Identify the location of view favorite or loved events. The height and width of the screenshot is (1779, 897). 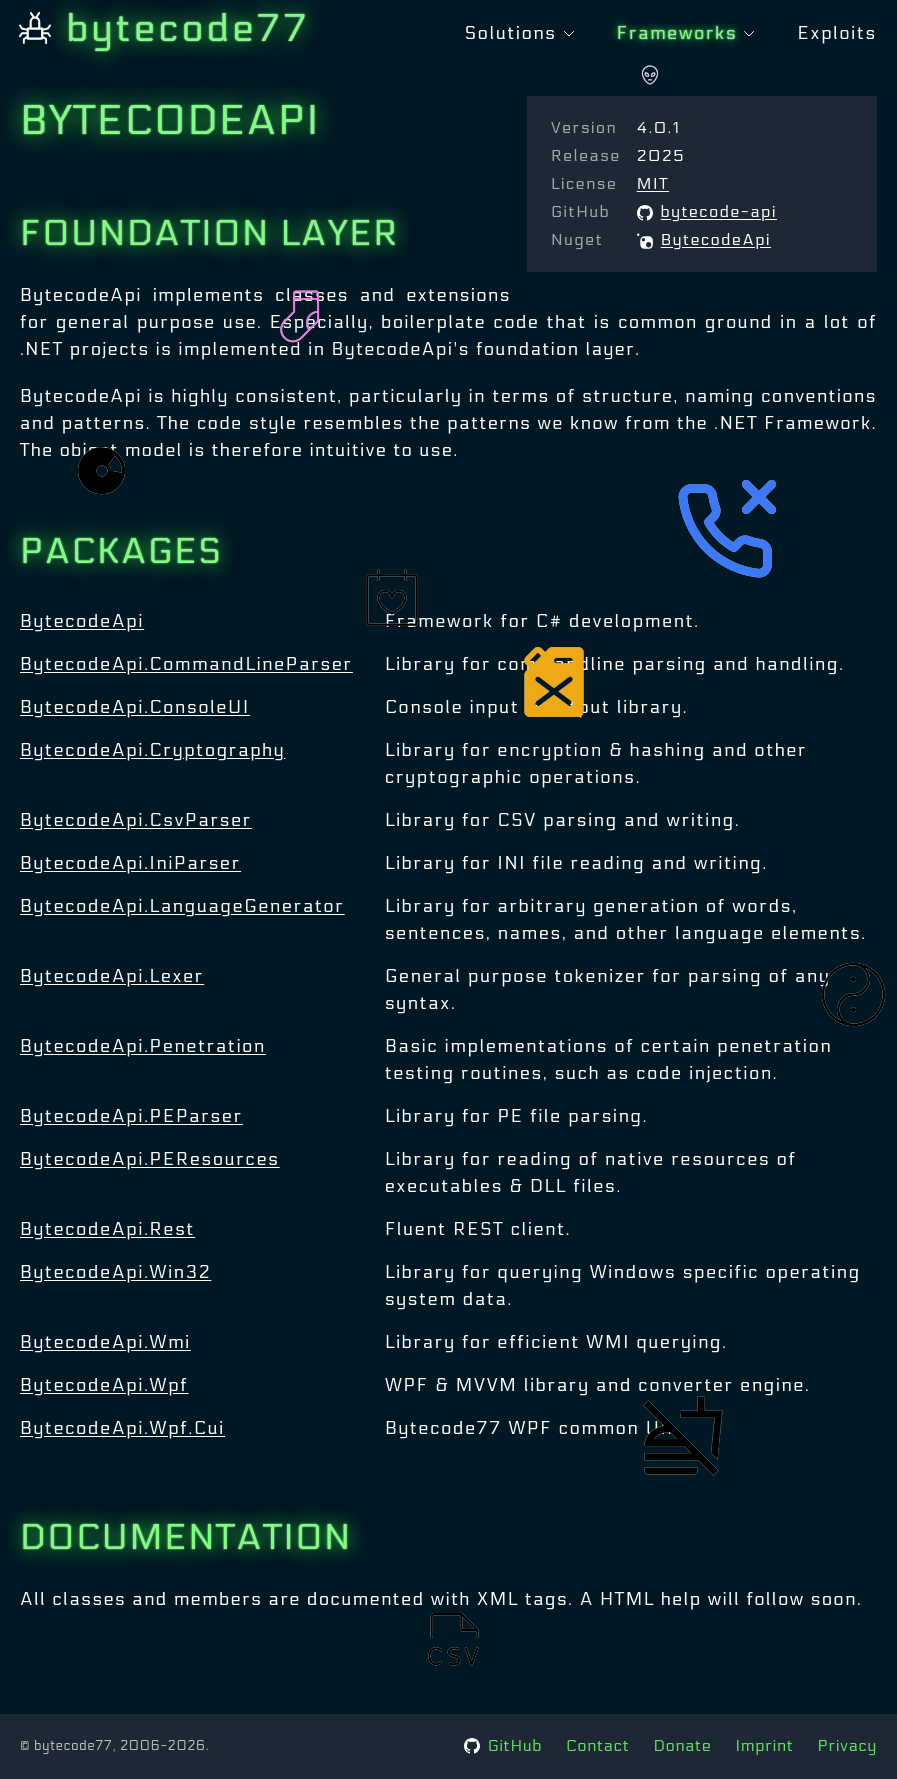
(392, 600).